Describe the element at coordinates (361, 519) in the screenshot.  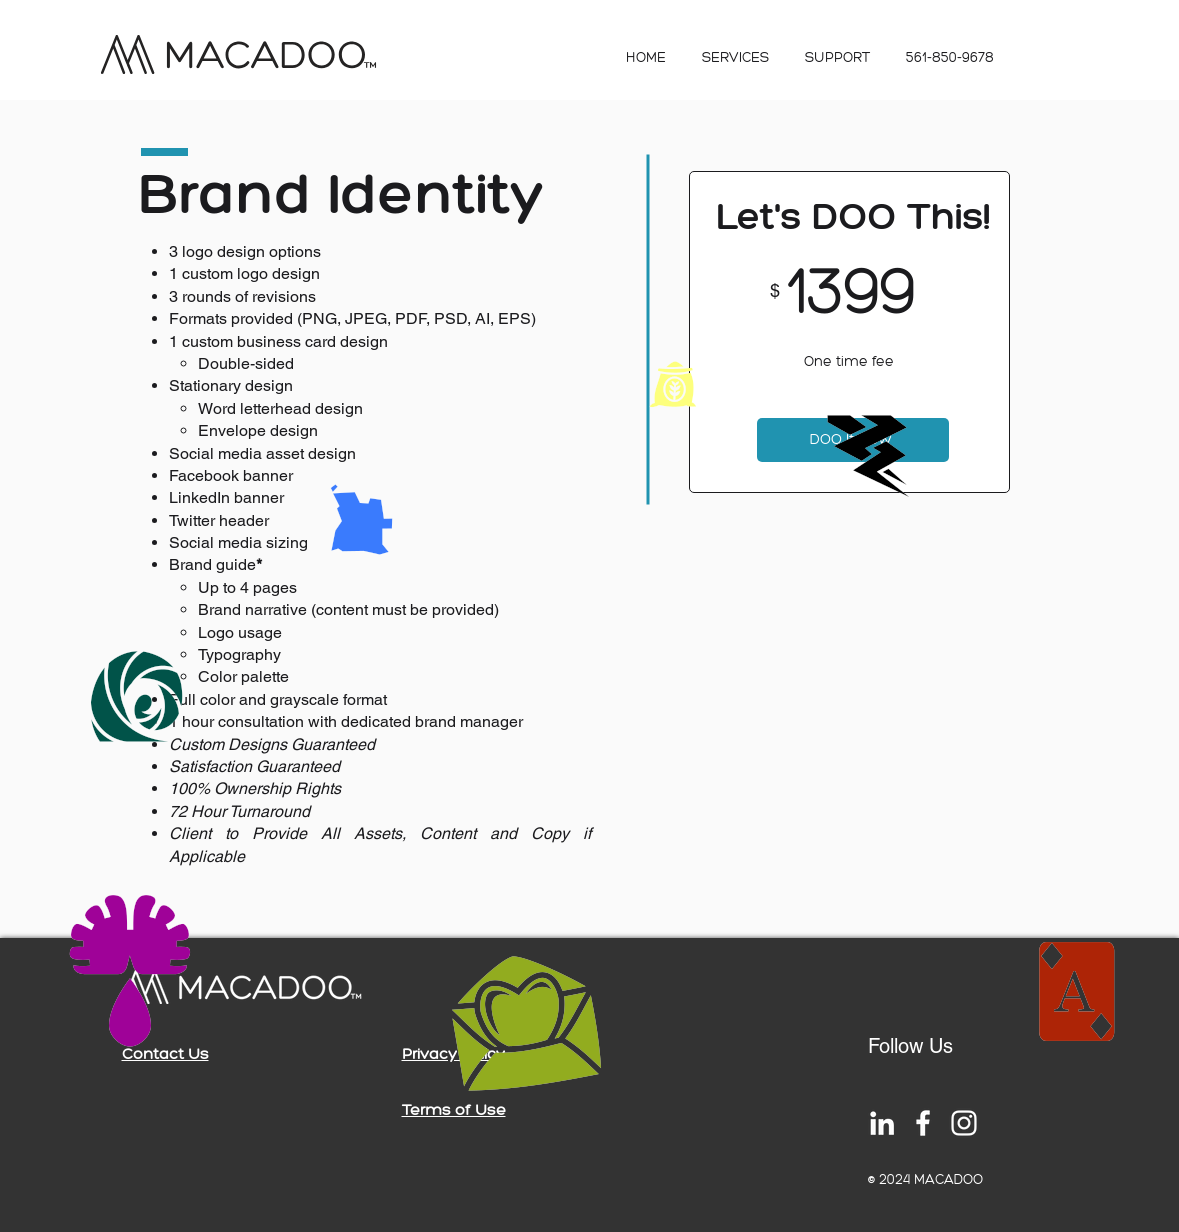
I see `select Angola as your country or region` at that location.